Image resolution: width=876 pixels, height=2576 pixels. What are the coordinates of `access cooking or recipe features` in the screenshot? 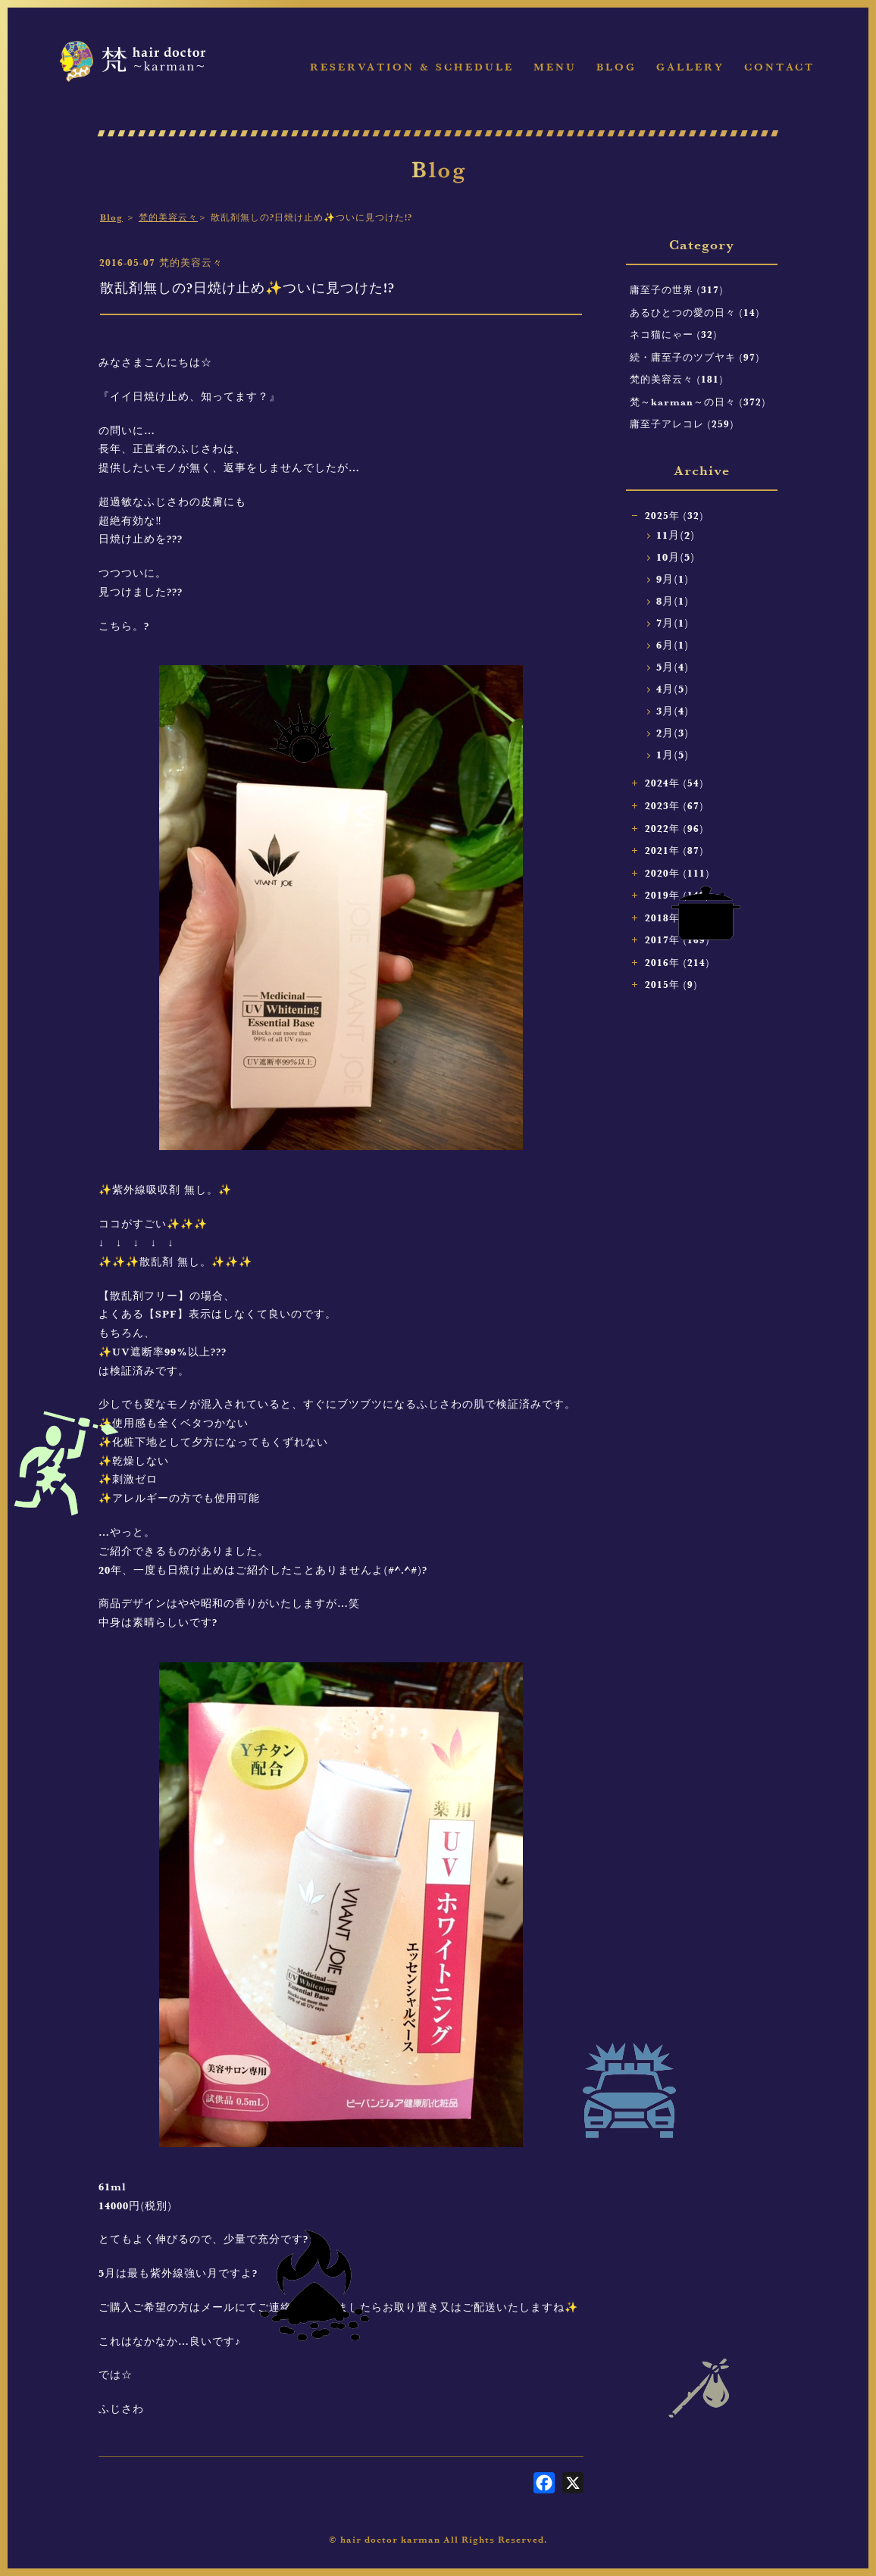 It's located at (705, 912).